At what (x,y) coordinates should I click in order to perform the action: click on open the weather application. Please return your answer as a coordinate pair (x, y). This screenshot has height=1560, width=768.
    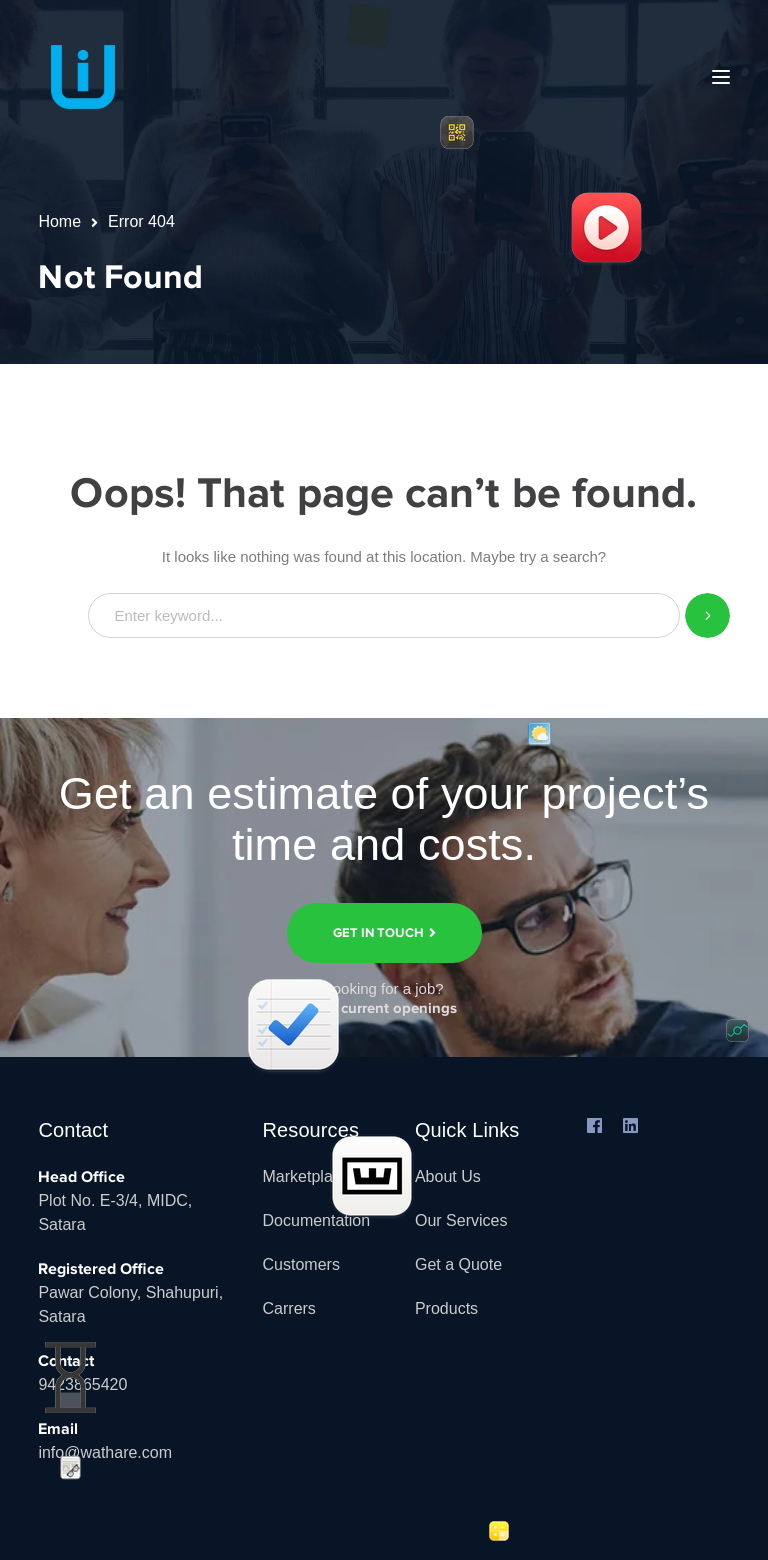
    Looking at the image, I should click on (539, 733).